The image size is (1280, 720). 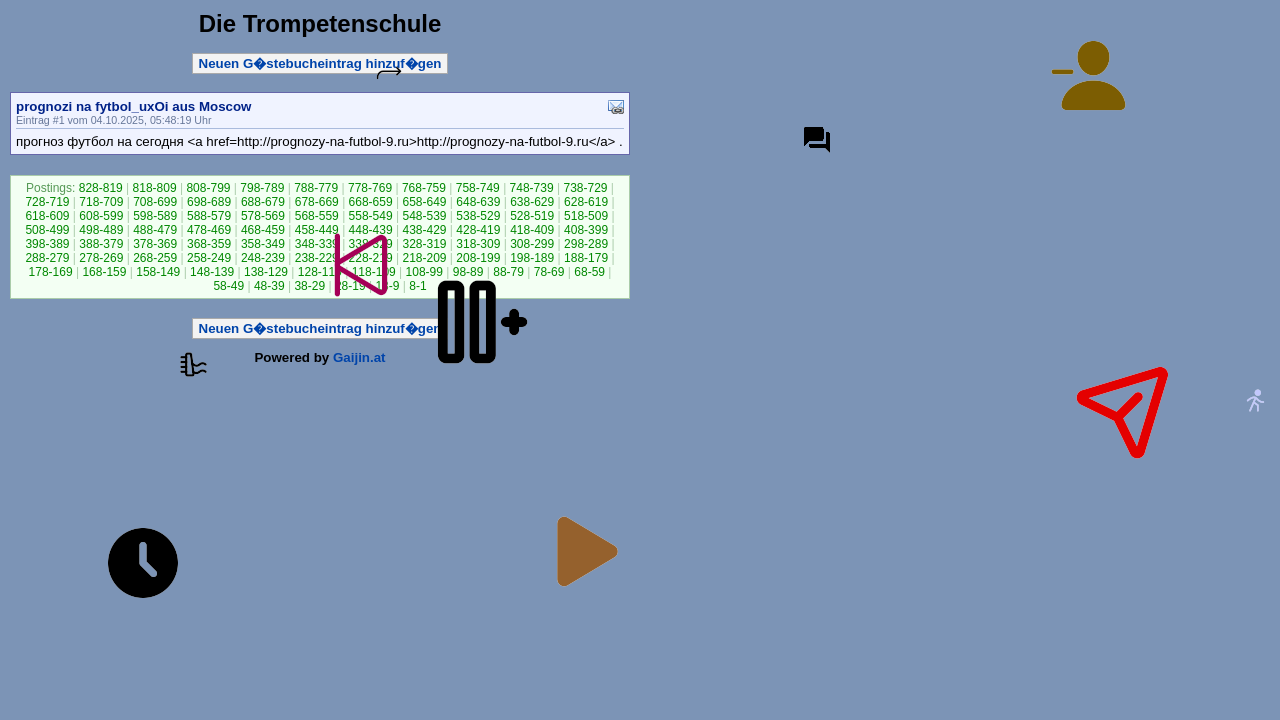 What do you see at coordinates (389, 73) in the screenshot?
I see `forward or share content` at bounding box center [389, 73].